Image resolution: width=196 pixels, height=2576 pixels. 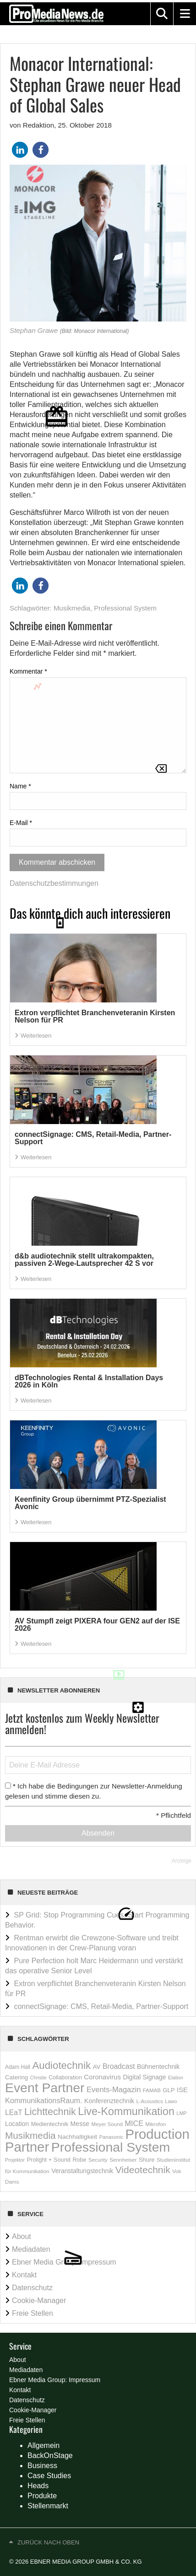 What do you see at coordinates (38, 686) in the screenshot?
I see `view connected data points or nodes` at bounding box center [38, 686].